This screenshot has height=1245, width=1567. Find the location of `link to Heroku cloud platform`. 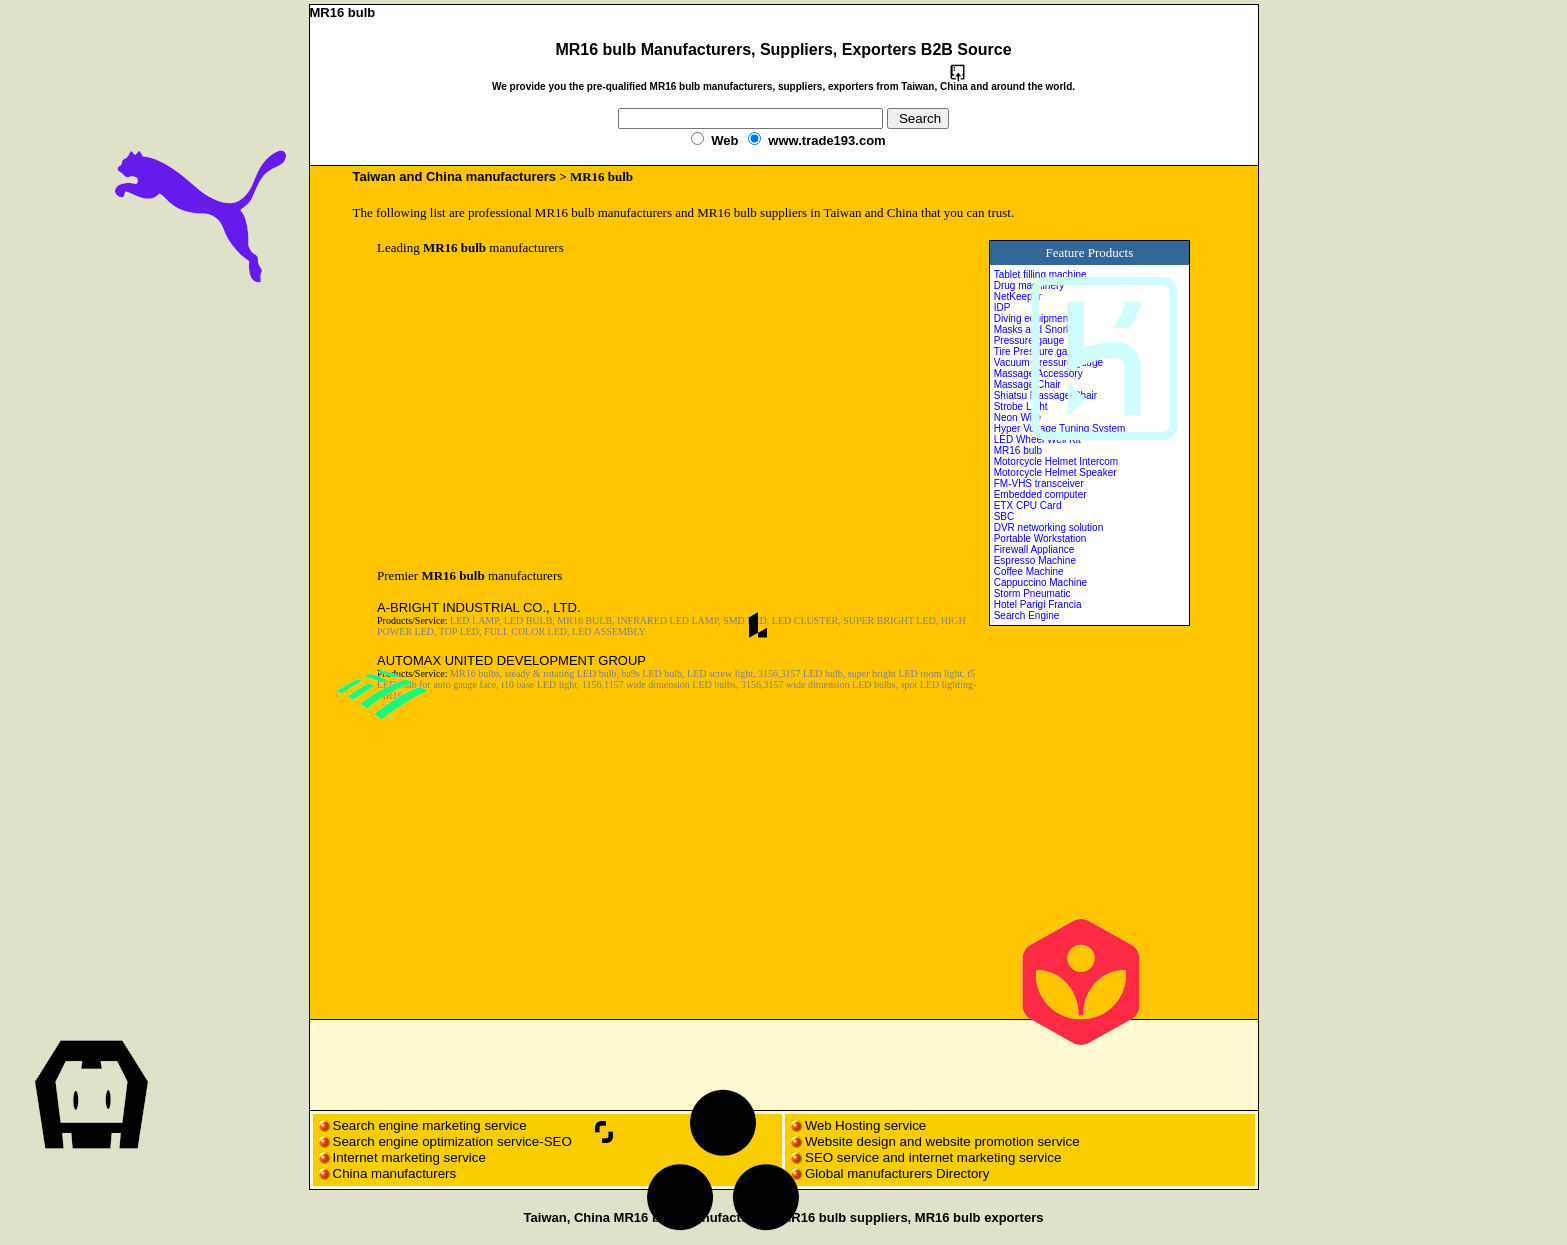

link to Heroku cloud platform is located at coordinates (1104, 358).